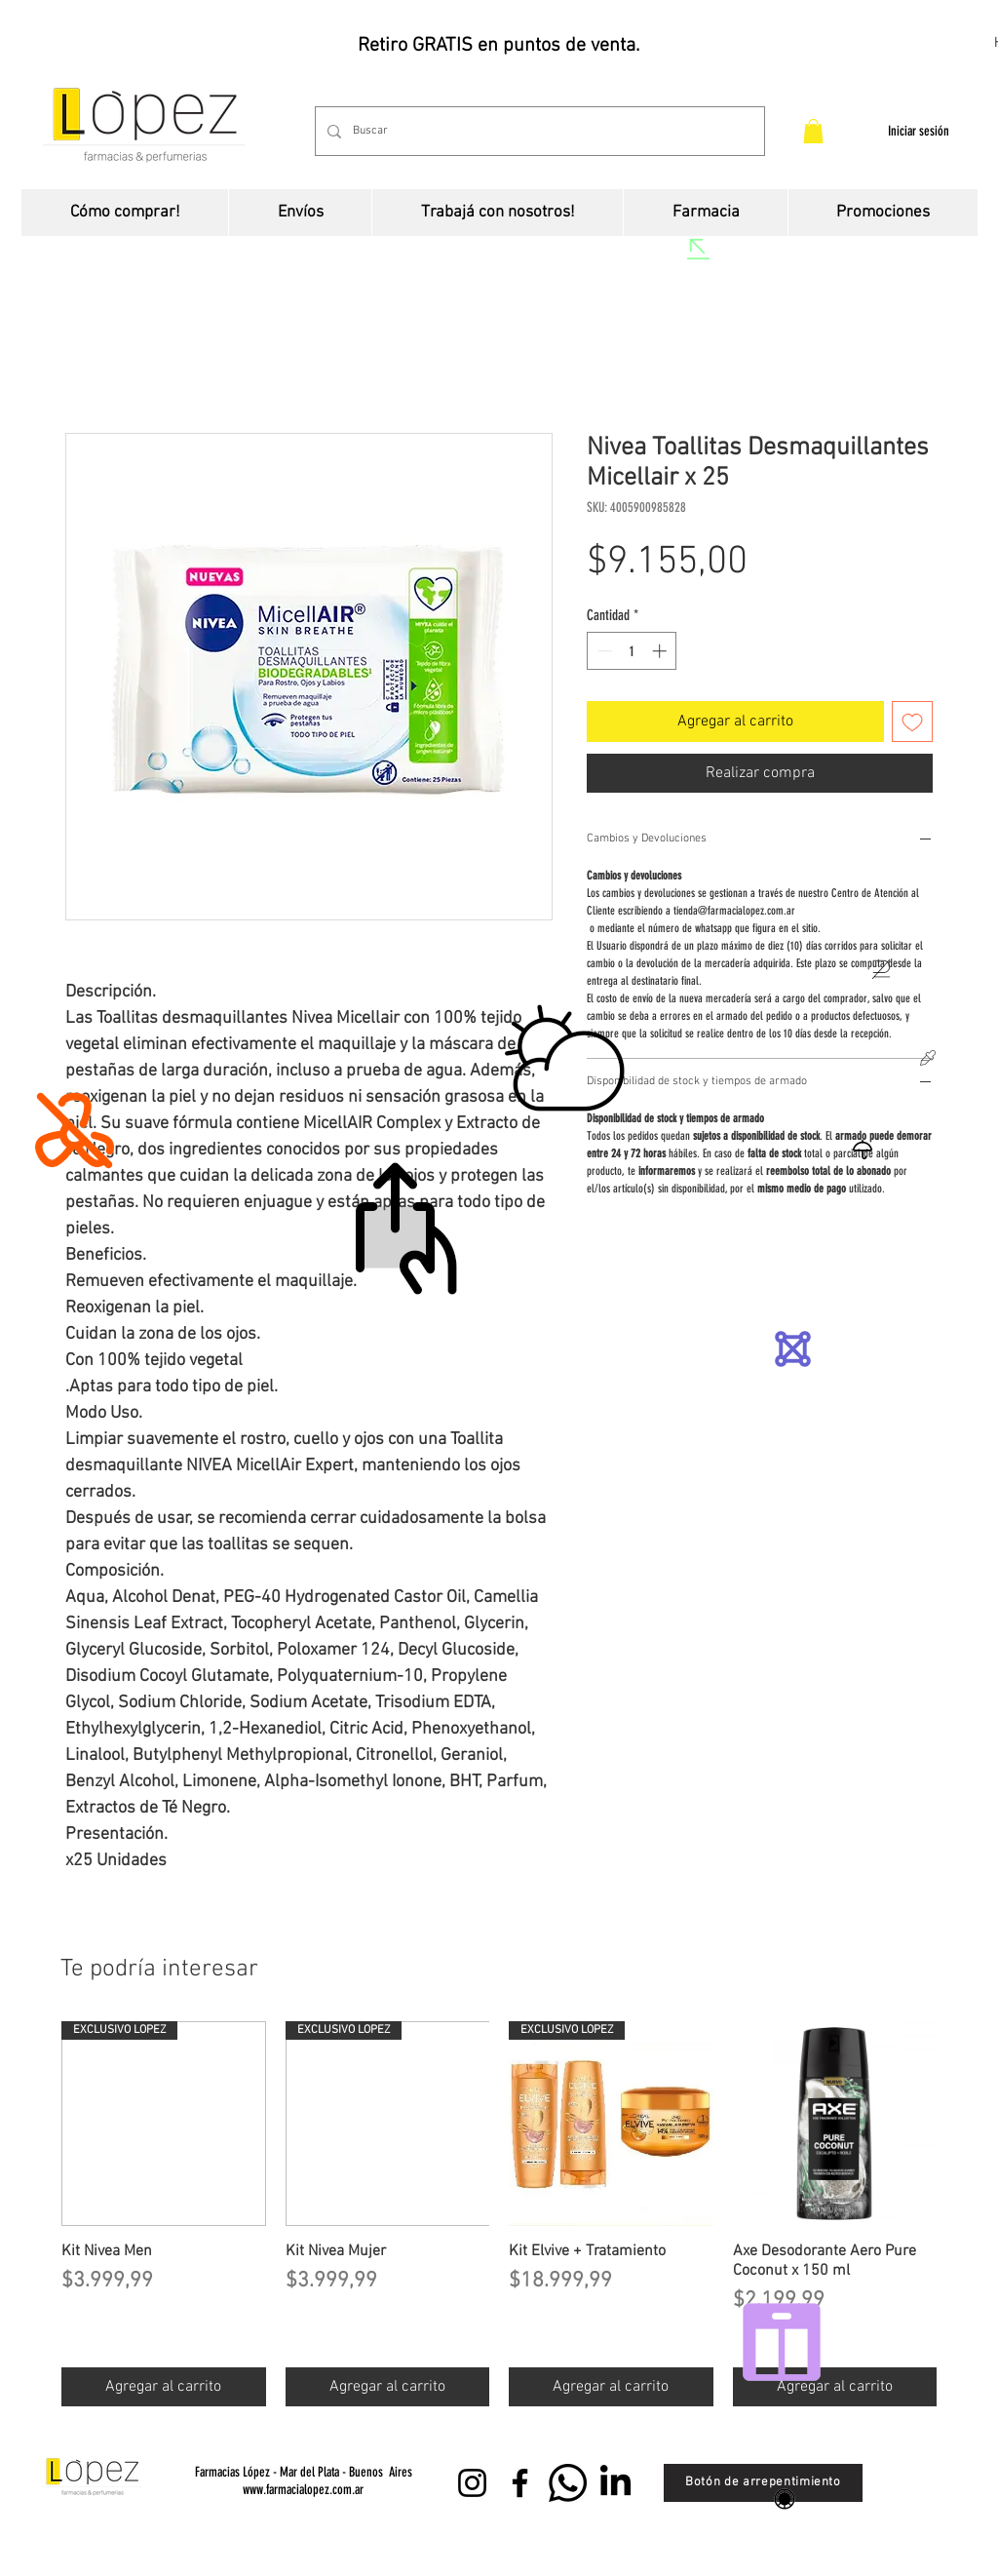 The width and height of the screenshot is (998, 2576). I want to click on view current weather conditions, so click(564, 1060).